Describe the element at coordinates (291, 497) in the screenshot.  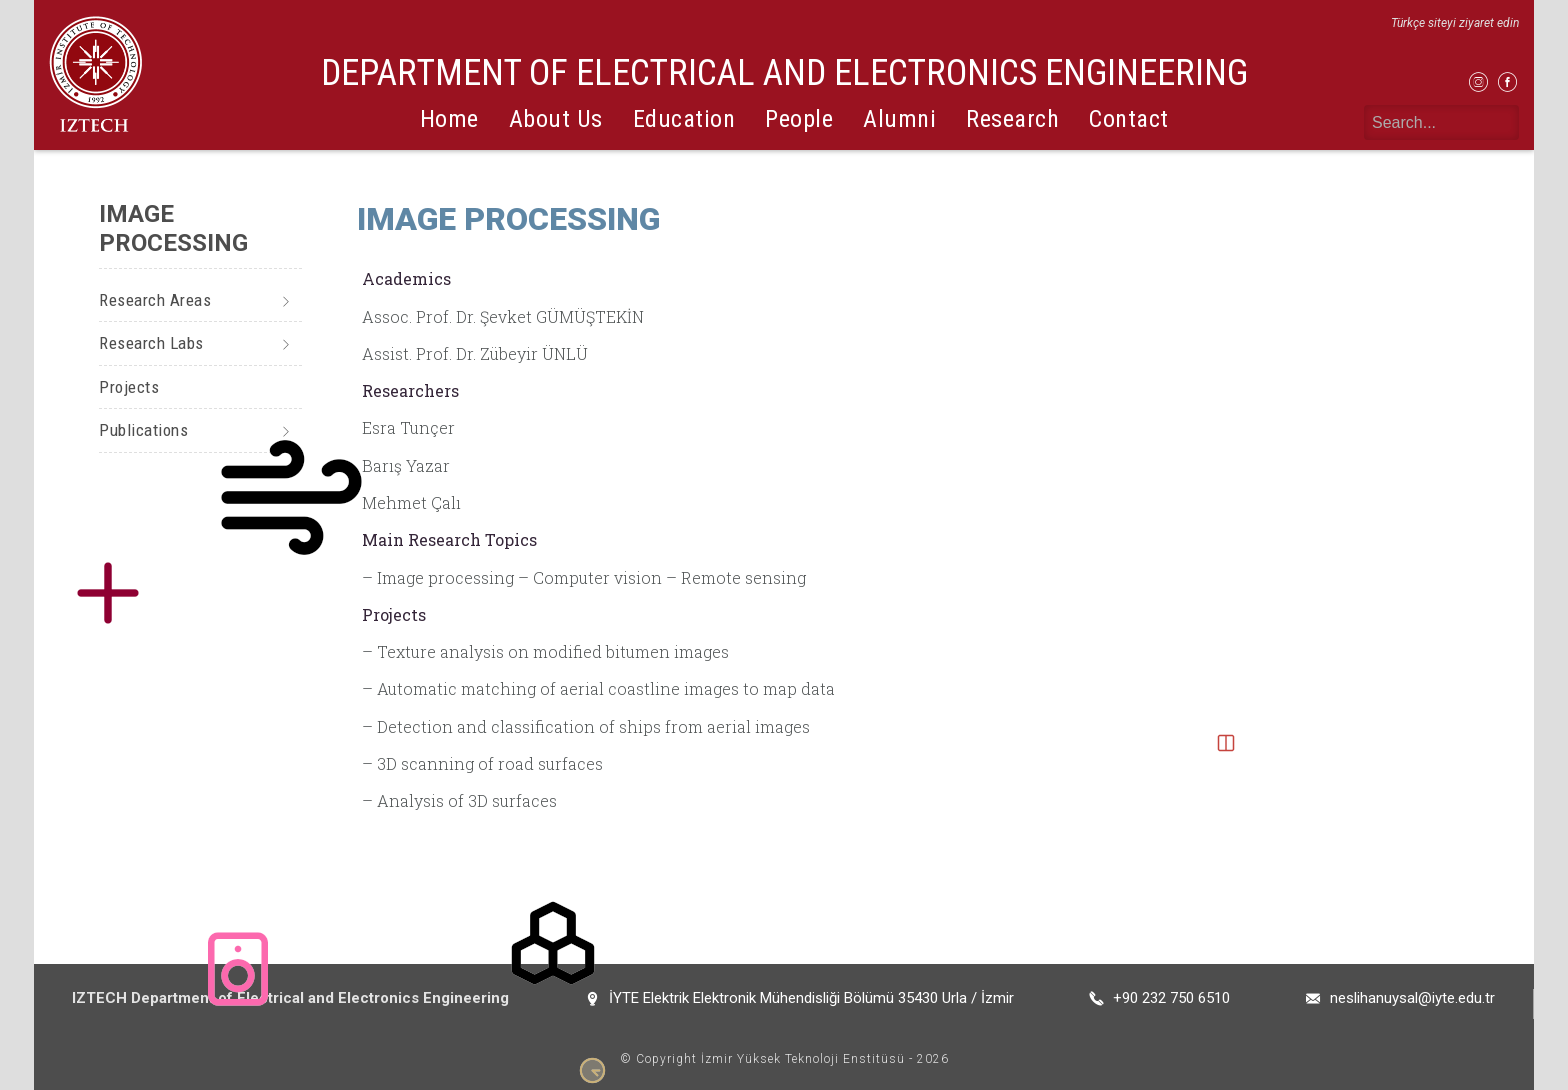
I see `indicates current wind conditions in weather display` at that location.